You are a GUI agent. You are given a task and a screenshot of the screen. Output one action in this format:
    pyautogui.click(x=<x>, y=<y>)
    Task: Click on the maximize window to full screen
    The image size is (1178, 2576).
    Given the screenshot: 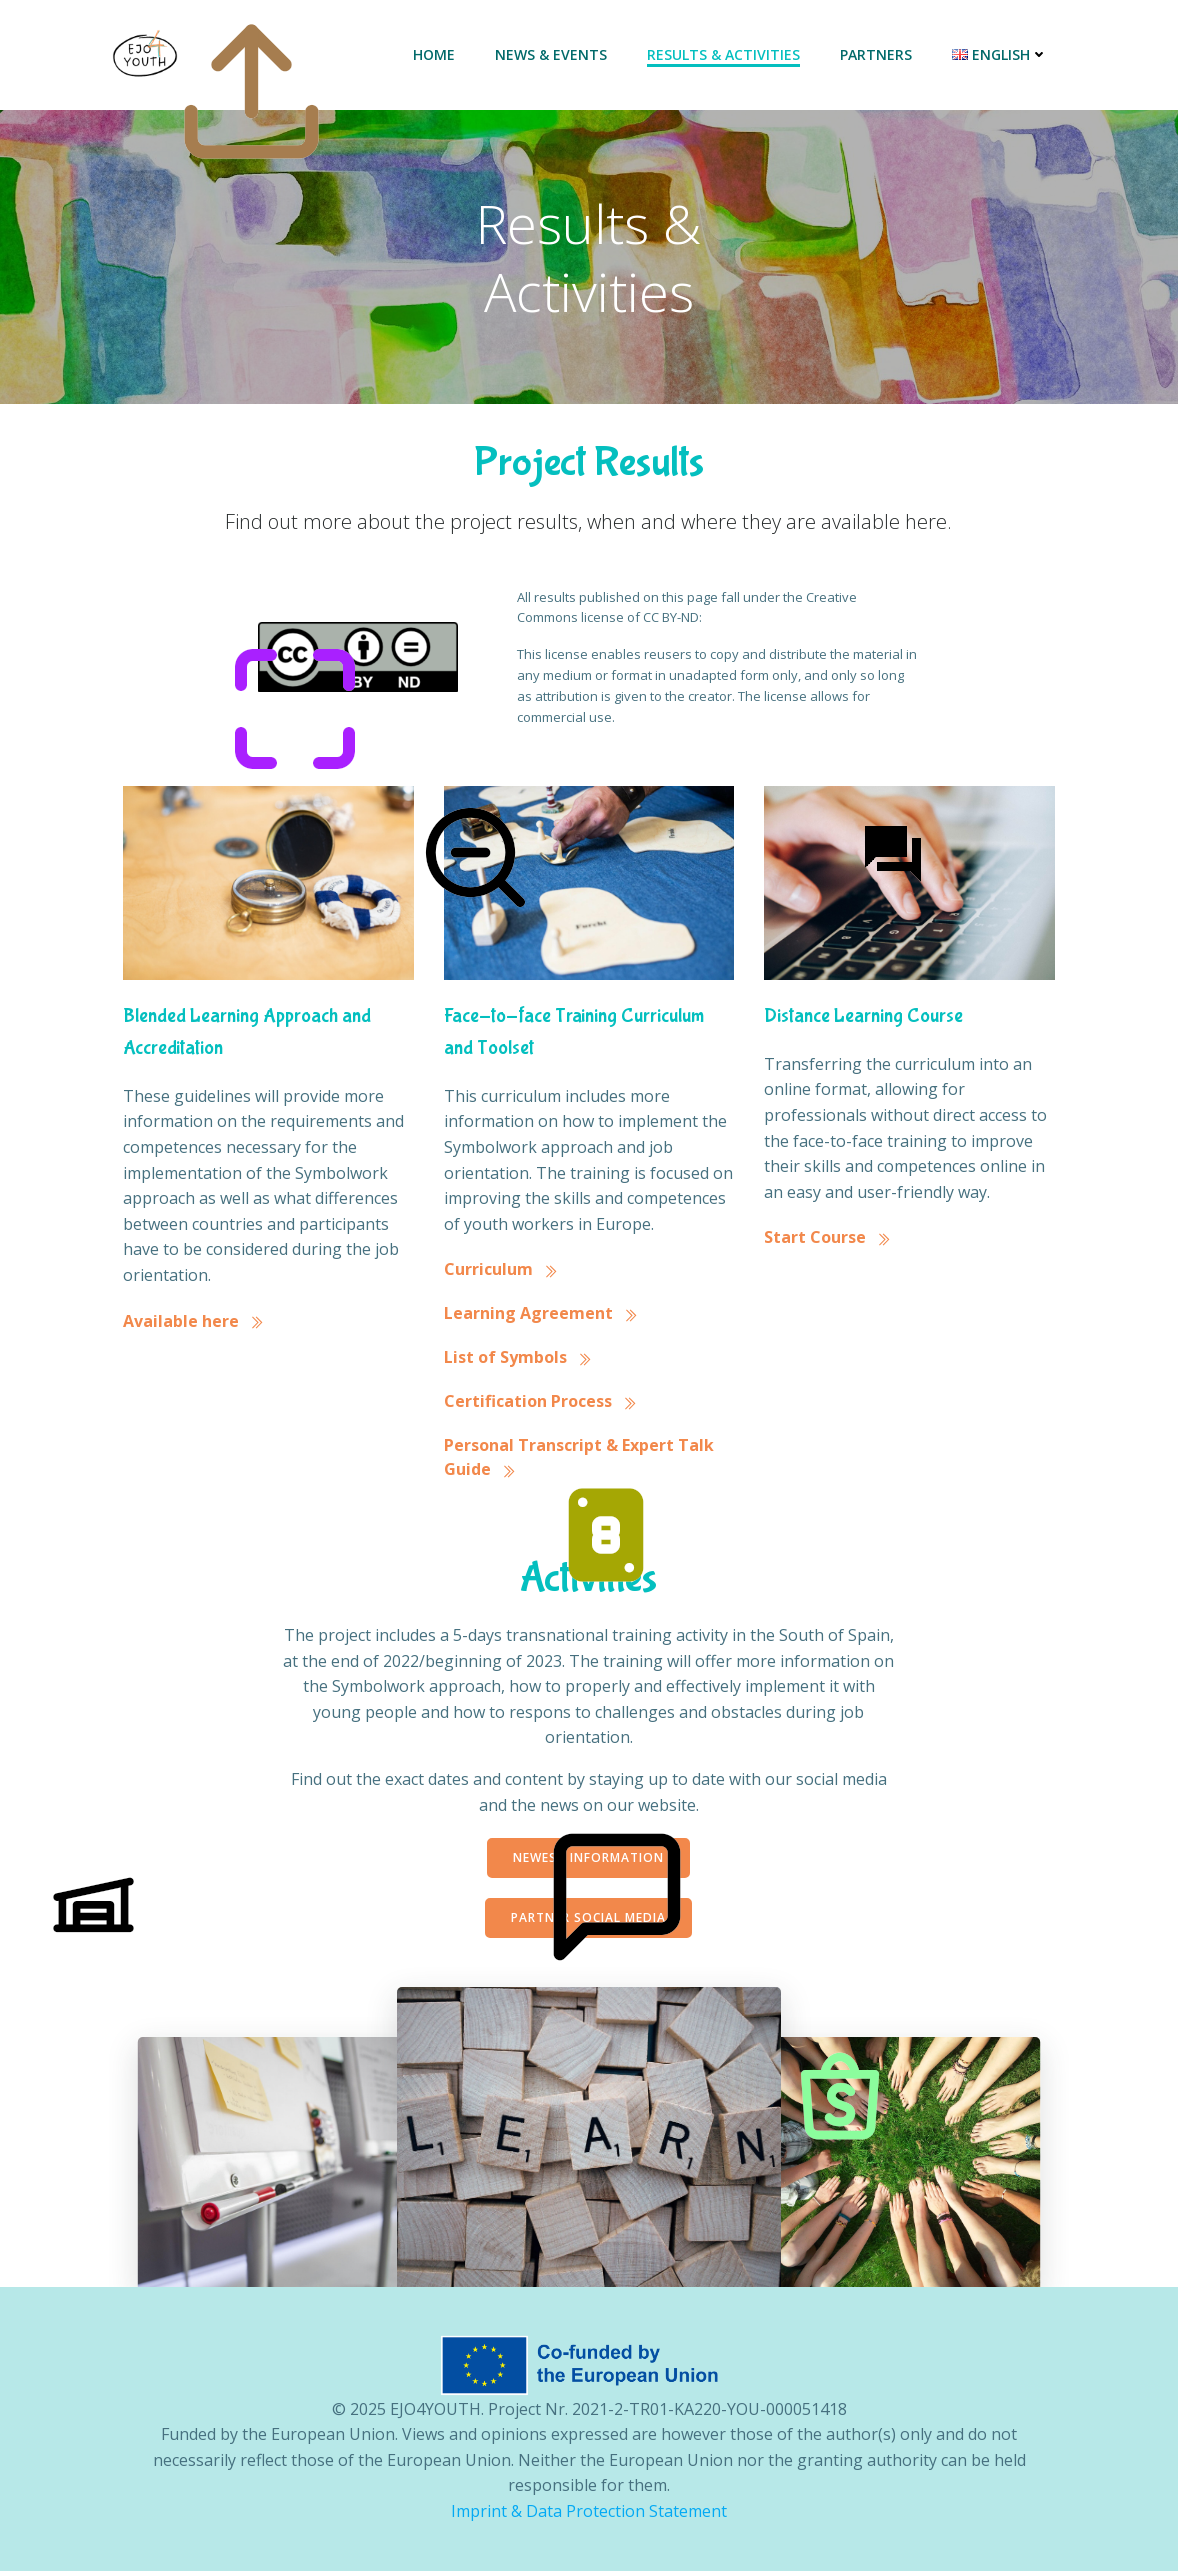 What is the action you would take?
    pyautogui.click(x=295, y=709)
    